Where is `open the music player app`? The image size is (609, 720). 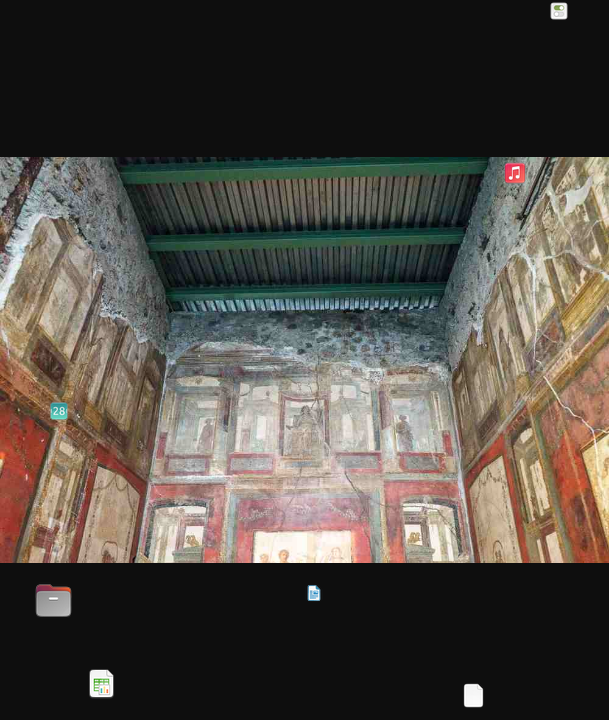
open the music player app is located at coordinates (515, 173).